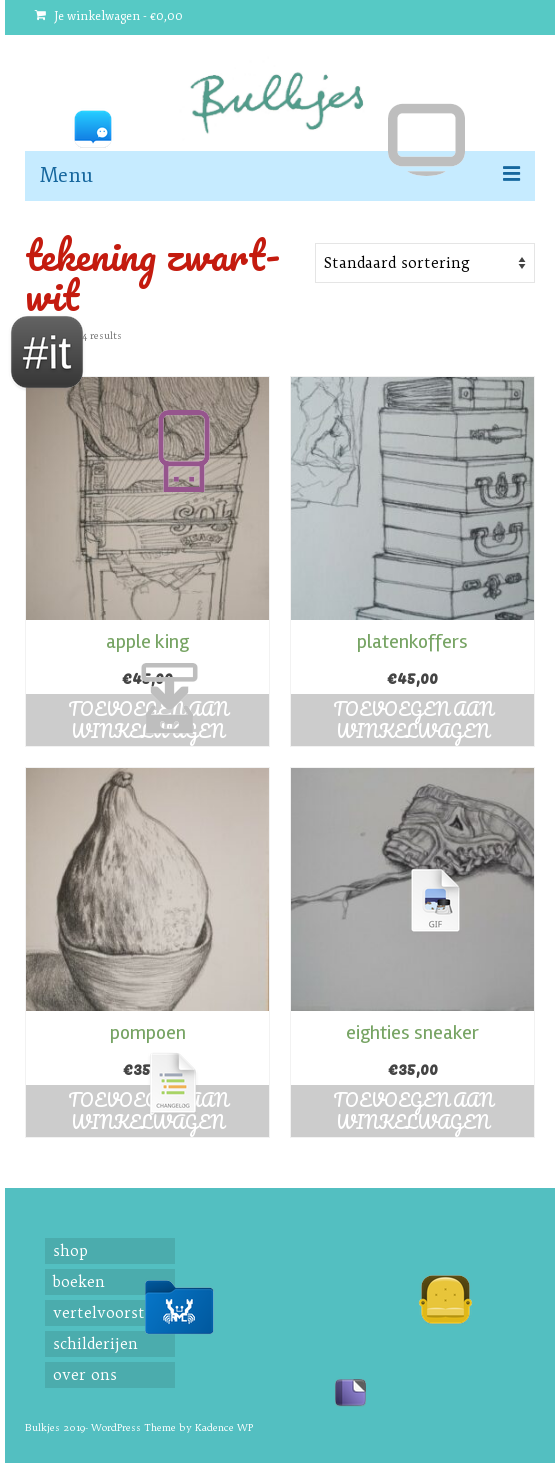 Image resolution: width=560 pixels, height=1468 pixels. What do you see at coordinates (169, 700) in the screenshot?
I see `save document to a new location` at bounding box center [169, 700].